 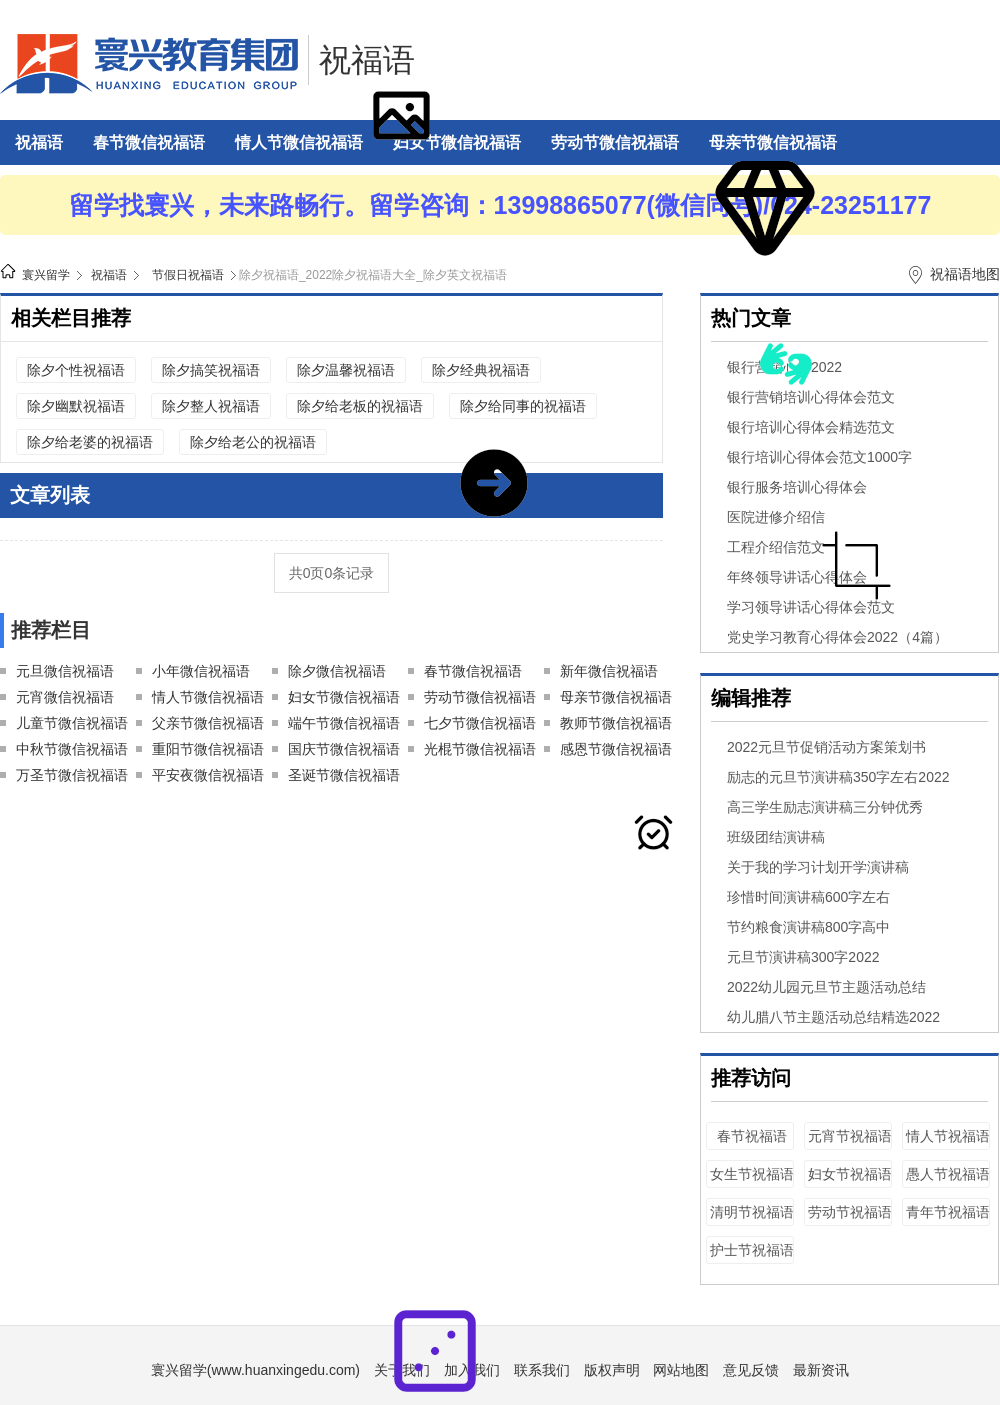 I want to click on indicates premium or pro membership status, so click(x=765, y=206).